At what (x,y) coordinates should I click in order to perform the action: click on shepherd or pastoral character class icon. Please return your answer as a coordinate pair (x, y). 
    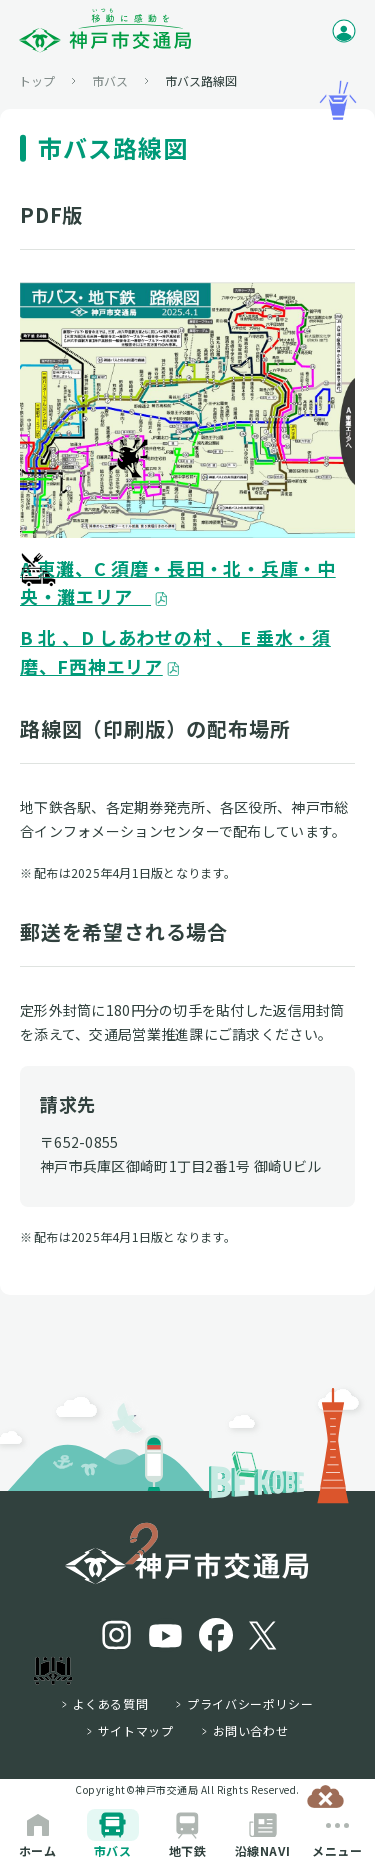
    Looking at the image, I should click on (141, 1543).